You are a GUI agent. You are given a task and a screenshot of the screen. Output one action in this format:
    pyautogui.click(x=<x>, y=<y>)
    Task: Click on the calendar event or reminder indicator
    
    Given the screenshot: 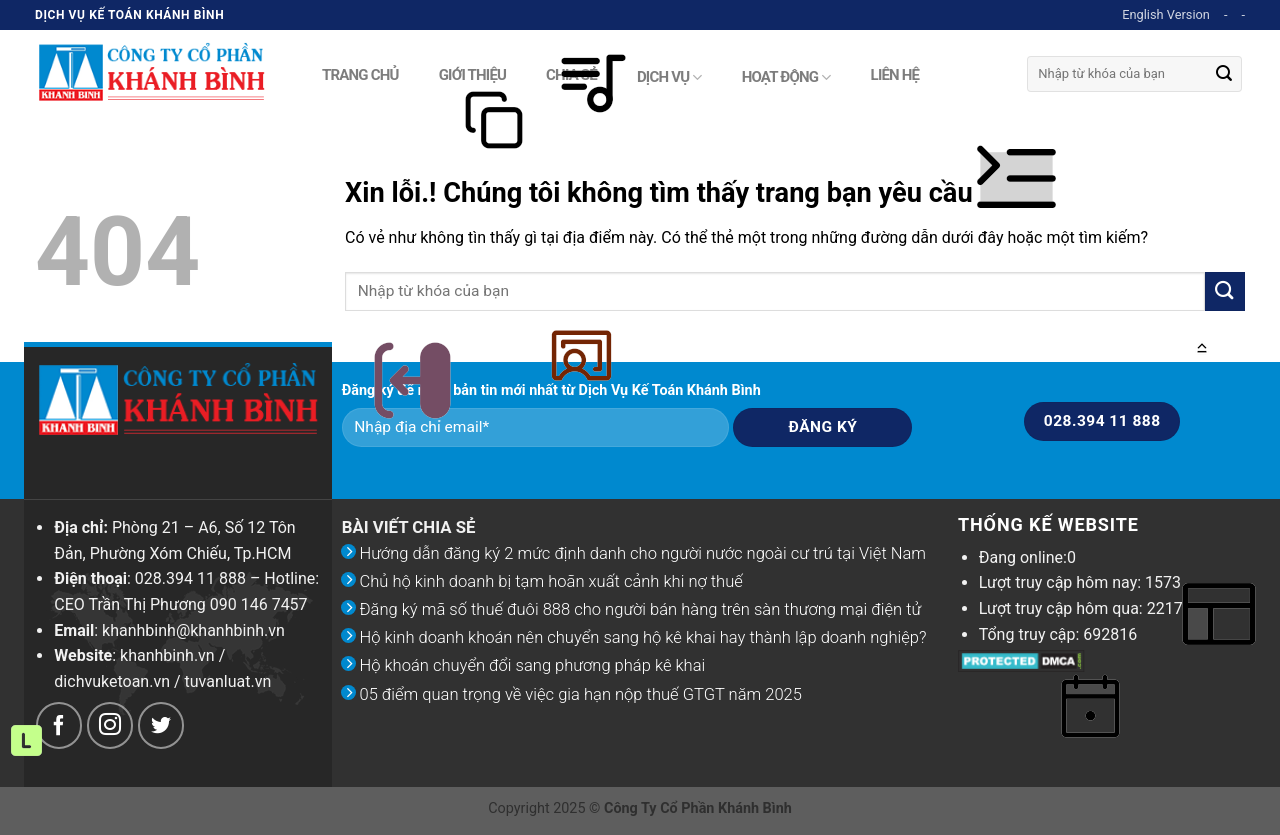 What is the action you would take?
    pyautogui.click(x=1090, y=708)
    